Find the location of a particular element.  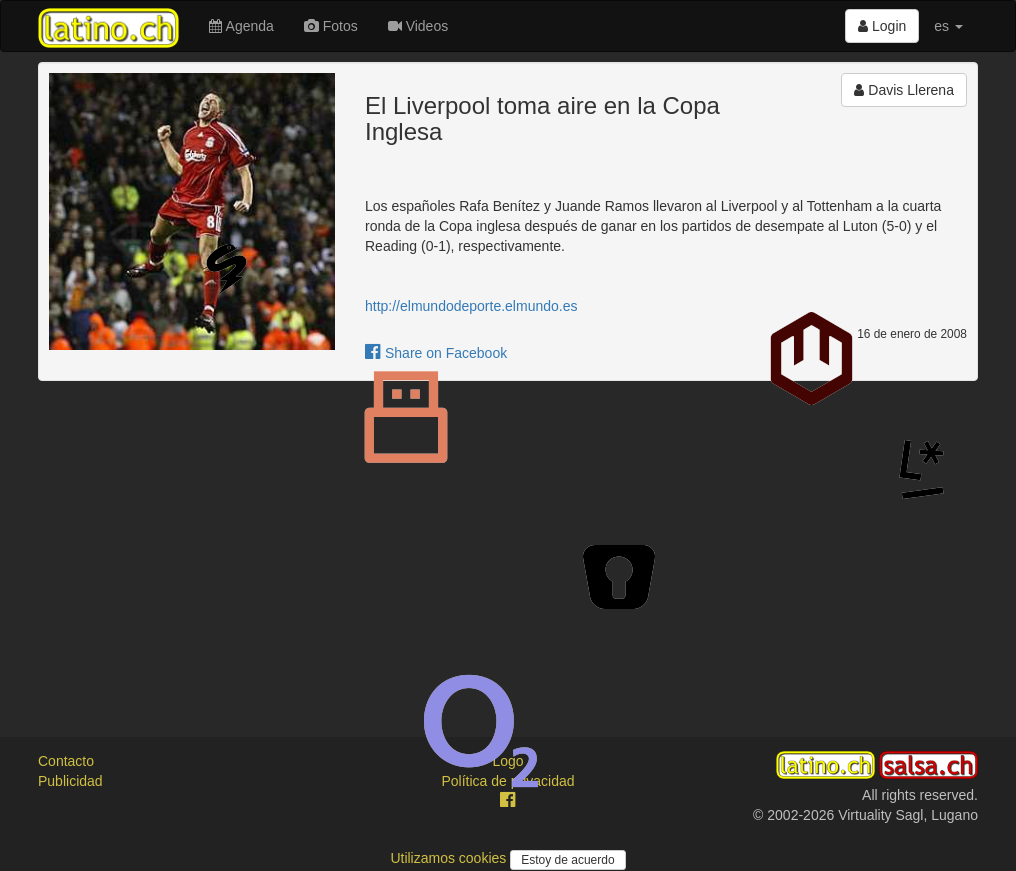

O2 telecommunications brand logo is located at coordinates (481, 731).